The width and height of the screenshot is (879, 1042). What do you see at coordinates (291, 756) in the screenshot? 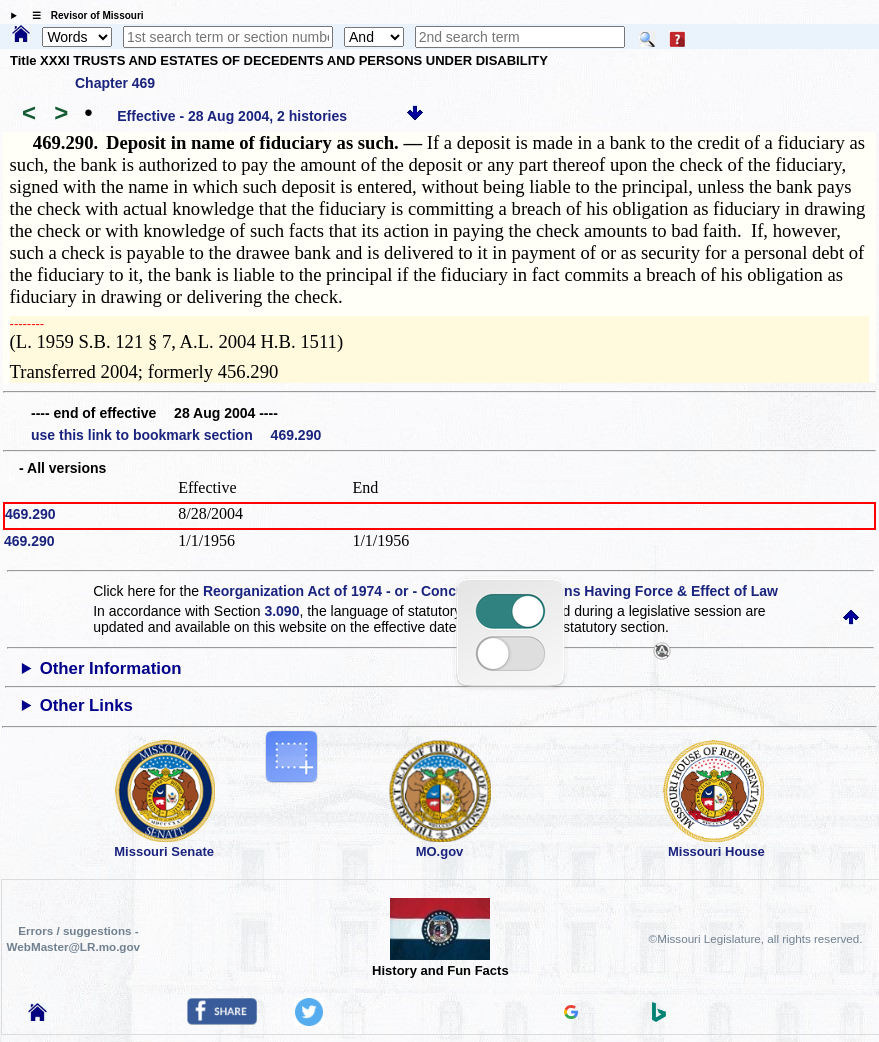
I see `take a screenshot` at bounding box center [291, 756].